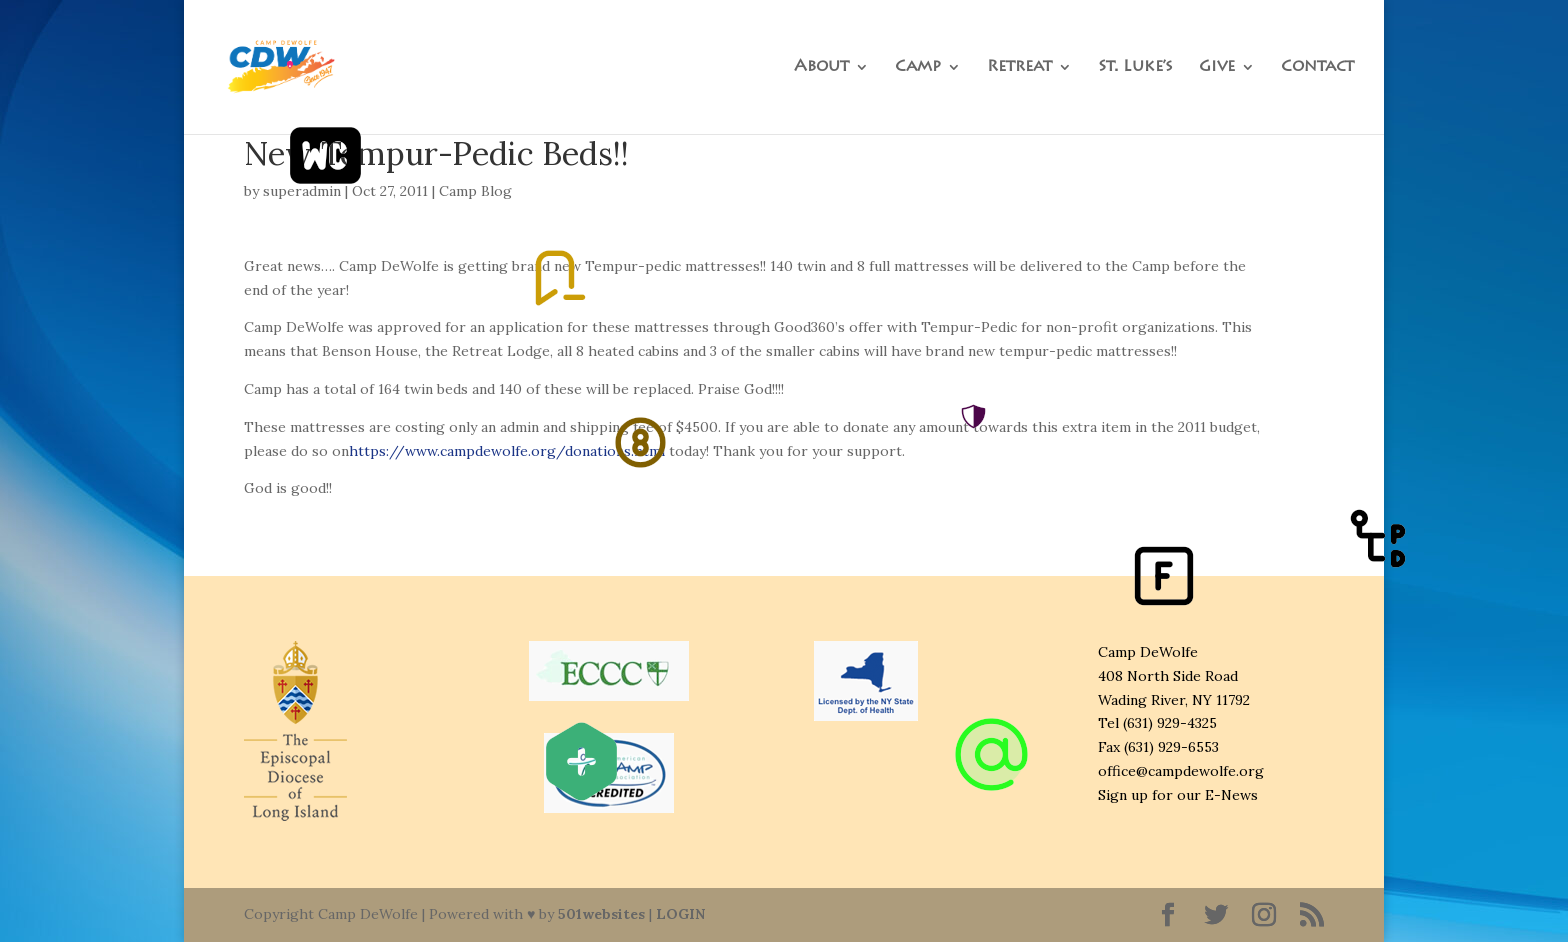 This screenshot has height=942, width=1568. Describe the element at coordinates (991, 754) in the screenshot. I see `mention a user in a post or comment` at that location.